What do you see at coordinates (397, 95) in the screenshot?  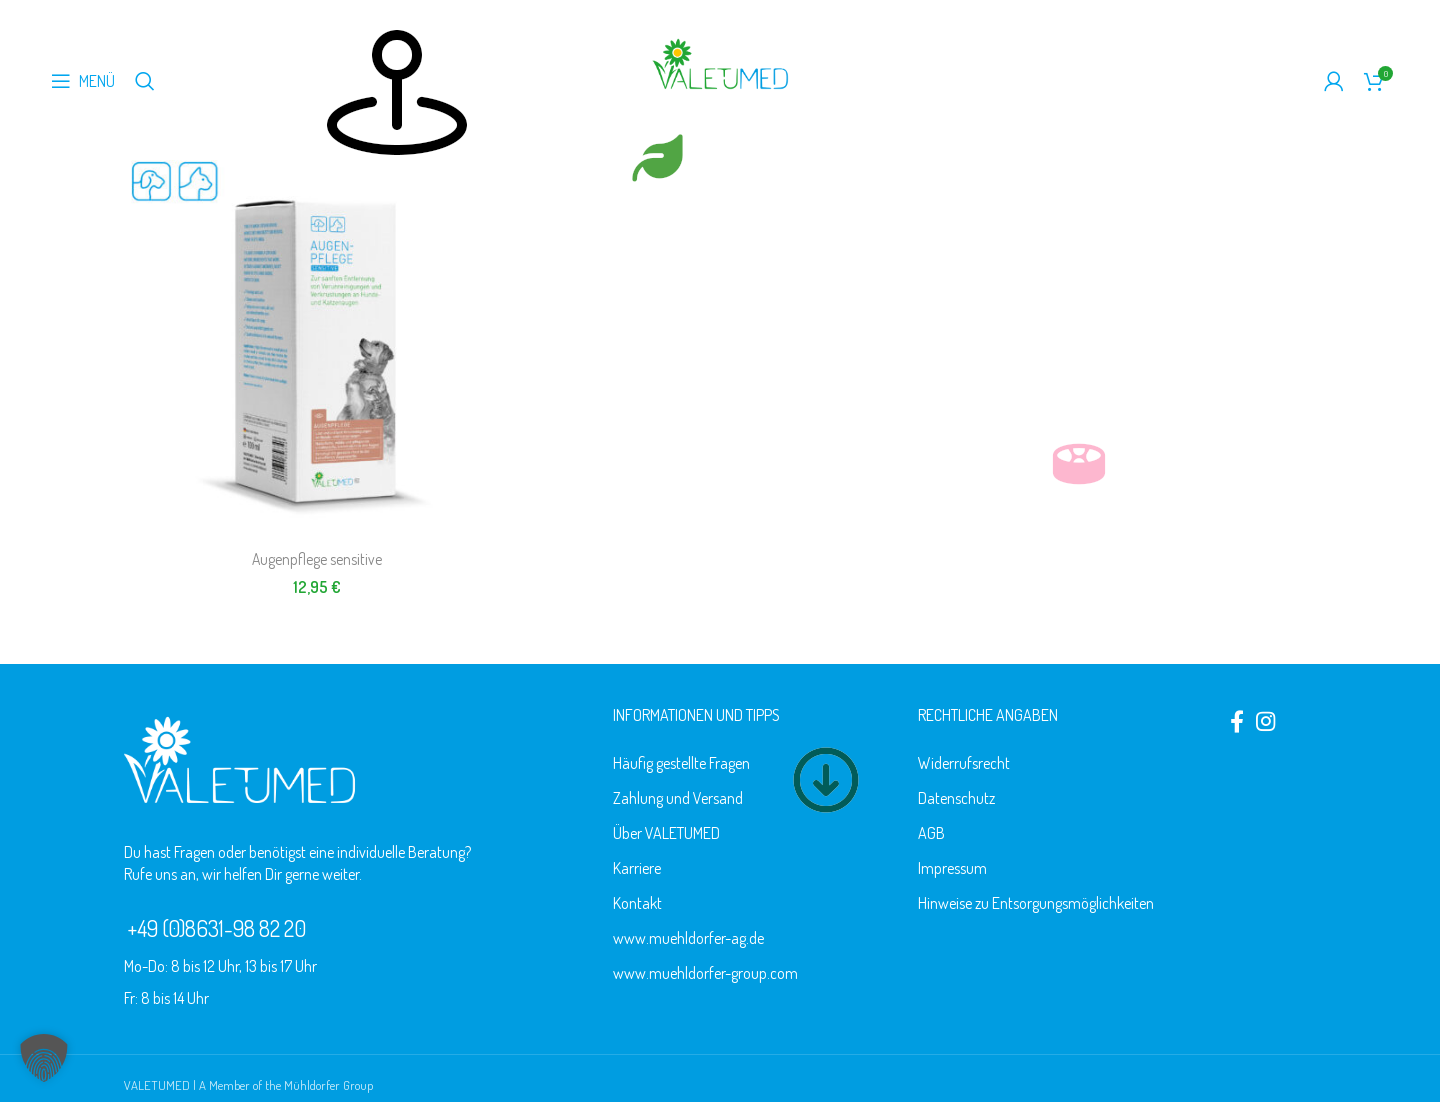 I see `view location area or radius` at bounding box center [397, 95].